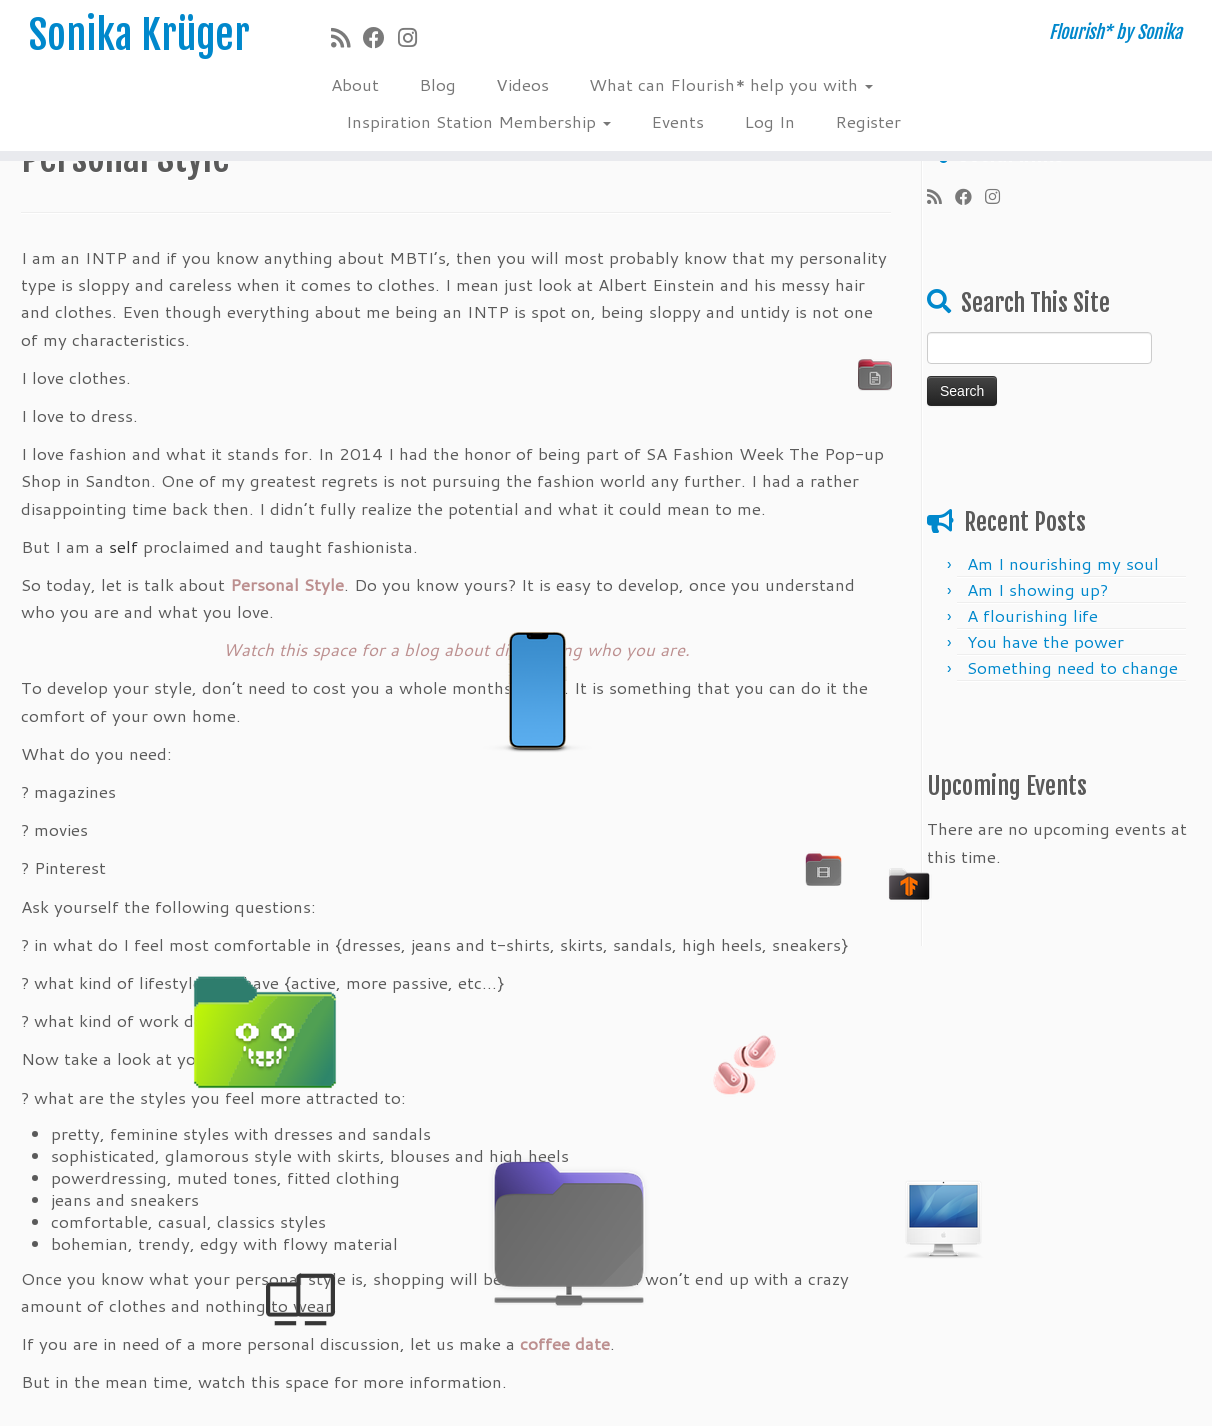 The image size is (1212, 1426). I want to click on display arrangement settings for multiple monitors, so click(300, 1299).